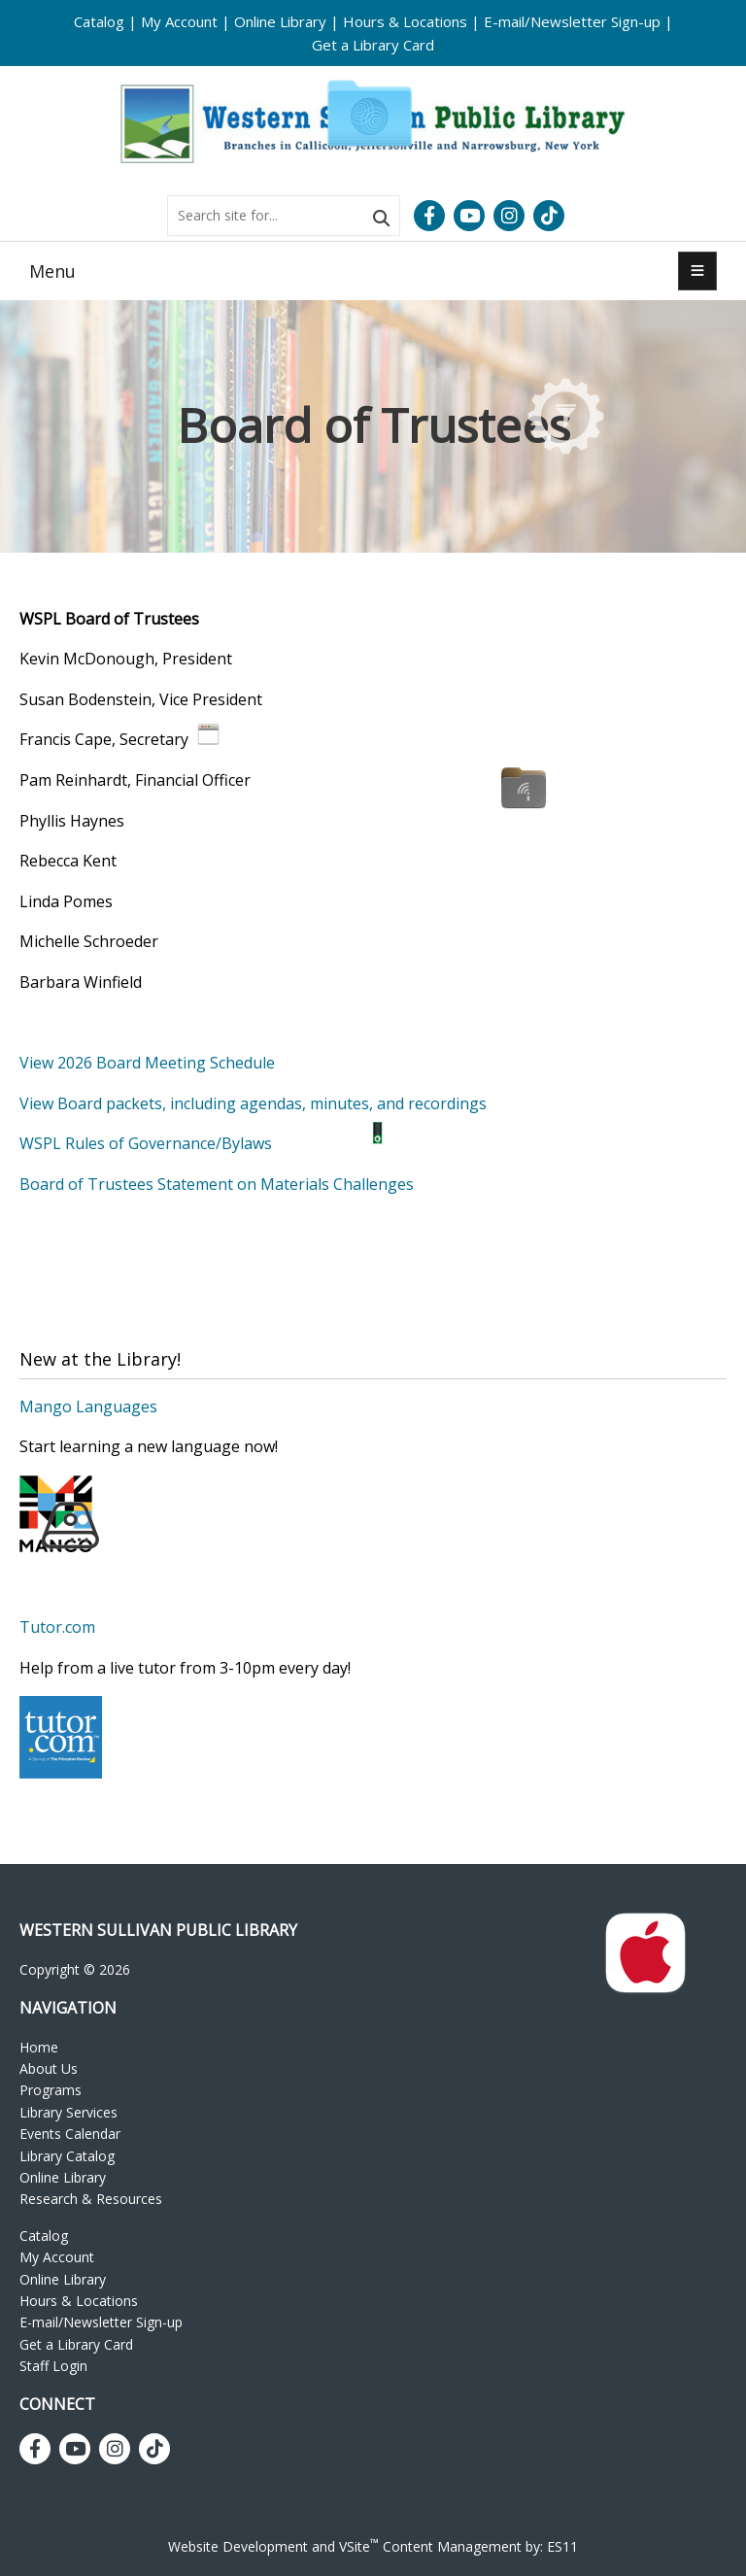  Describe the element at coordinates (208, 733) in the screenshot. I see `open a new window` at that location.